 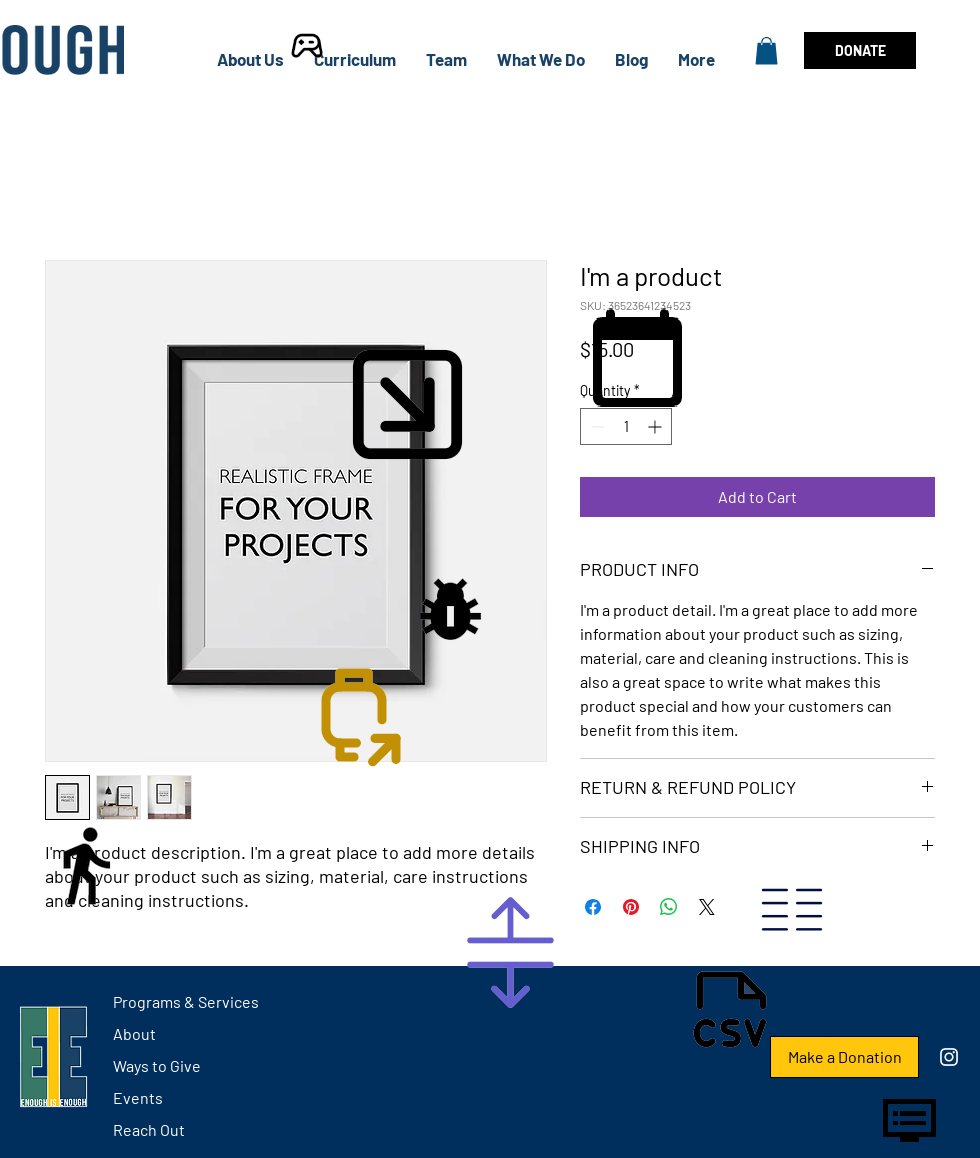 What do you see at coordinates (354, 715) in the screenshot?
I see `share content from your smartwatch` at bounding box center [354, 715].